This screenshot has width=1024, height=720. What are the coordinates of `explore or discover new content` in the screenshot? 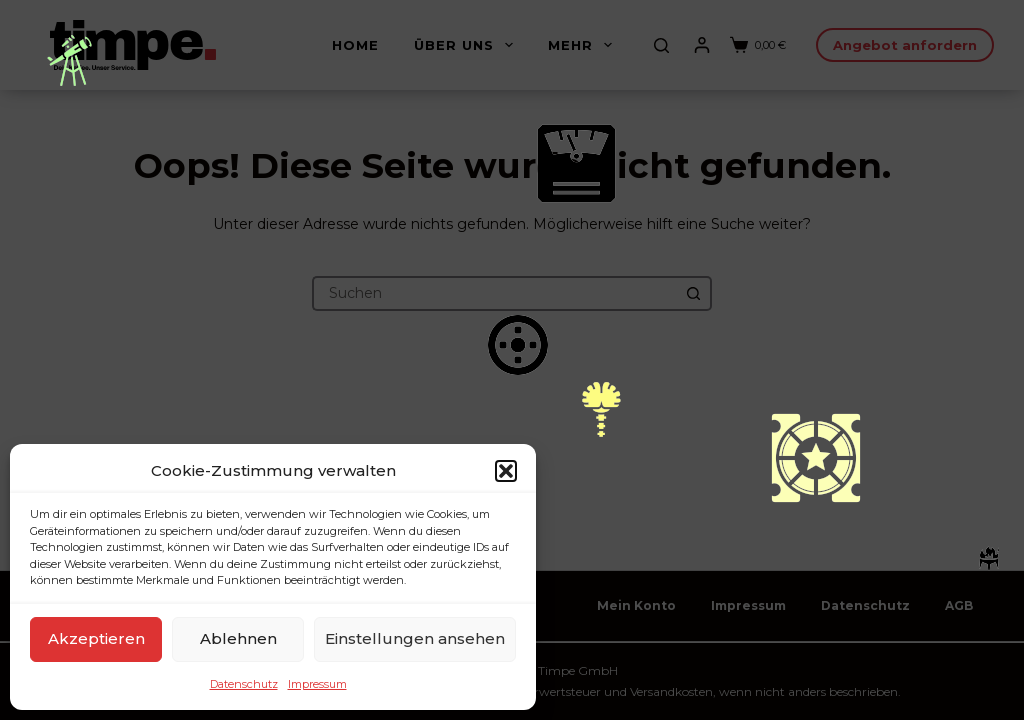 It's located at (69, 60).